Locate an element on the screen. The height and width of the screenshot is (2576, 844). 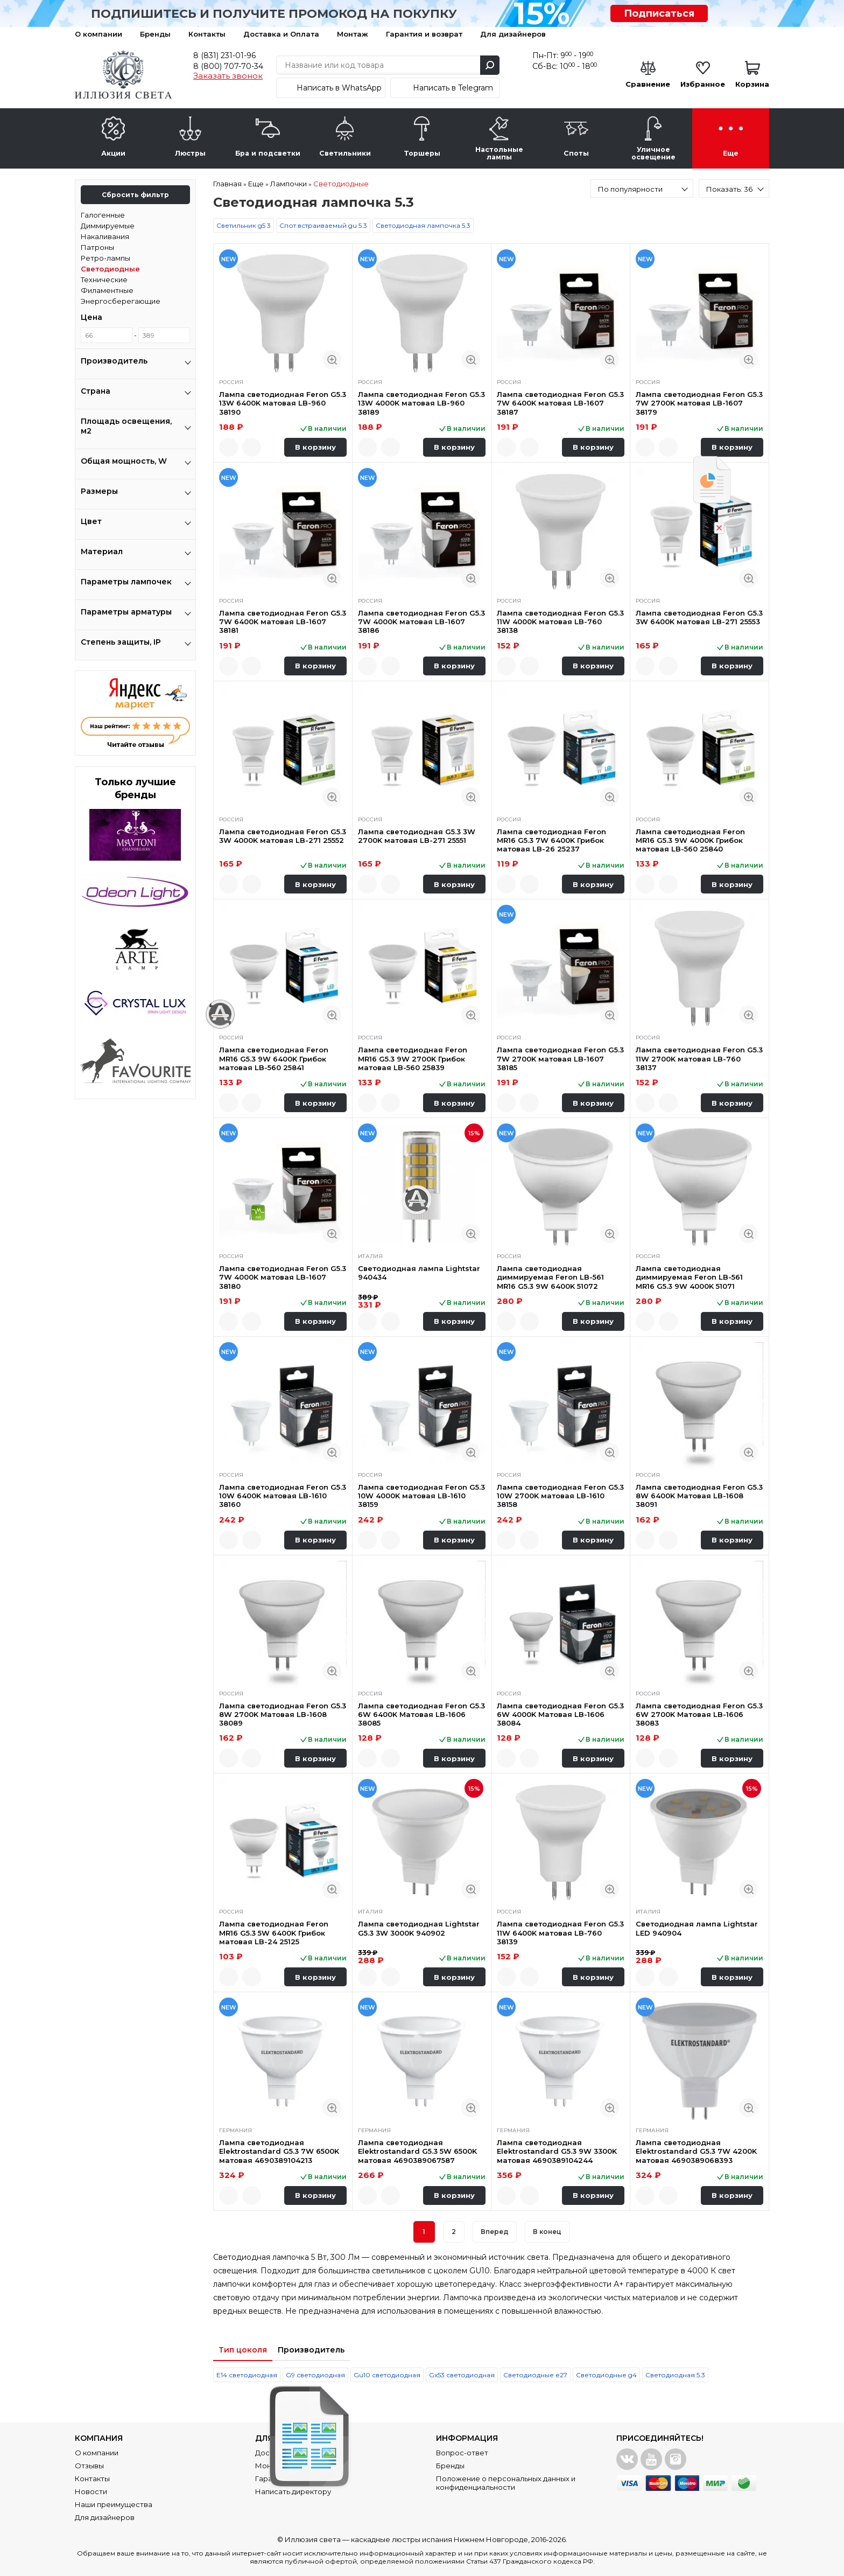
open a presentation file is located at coordinates (712, 479).